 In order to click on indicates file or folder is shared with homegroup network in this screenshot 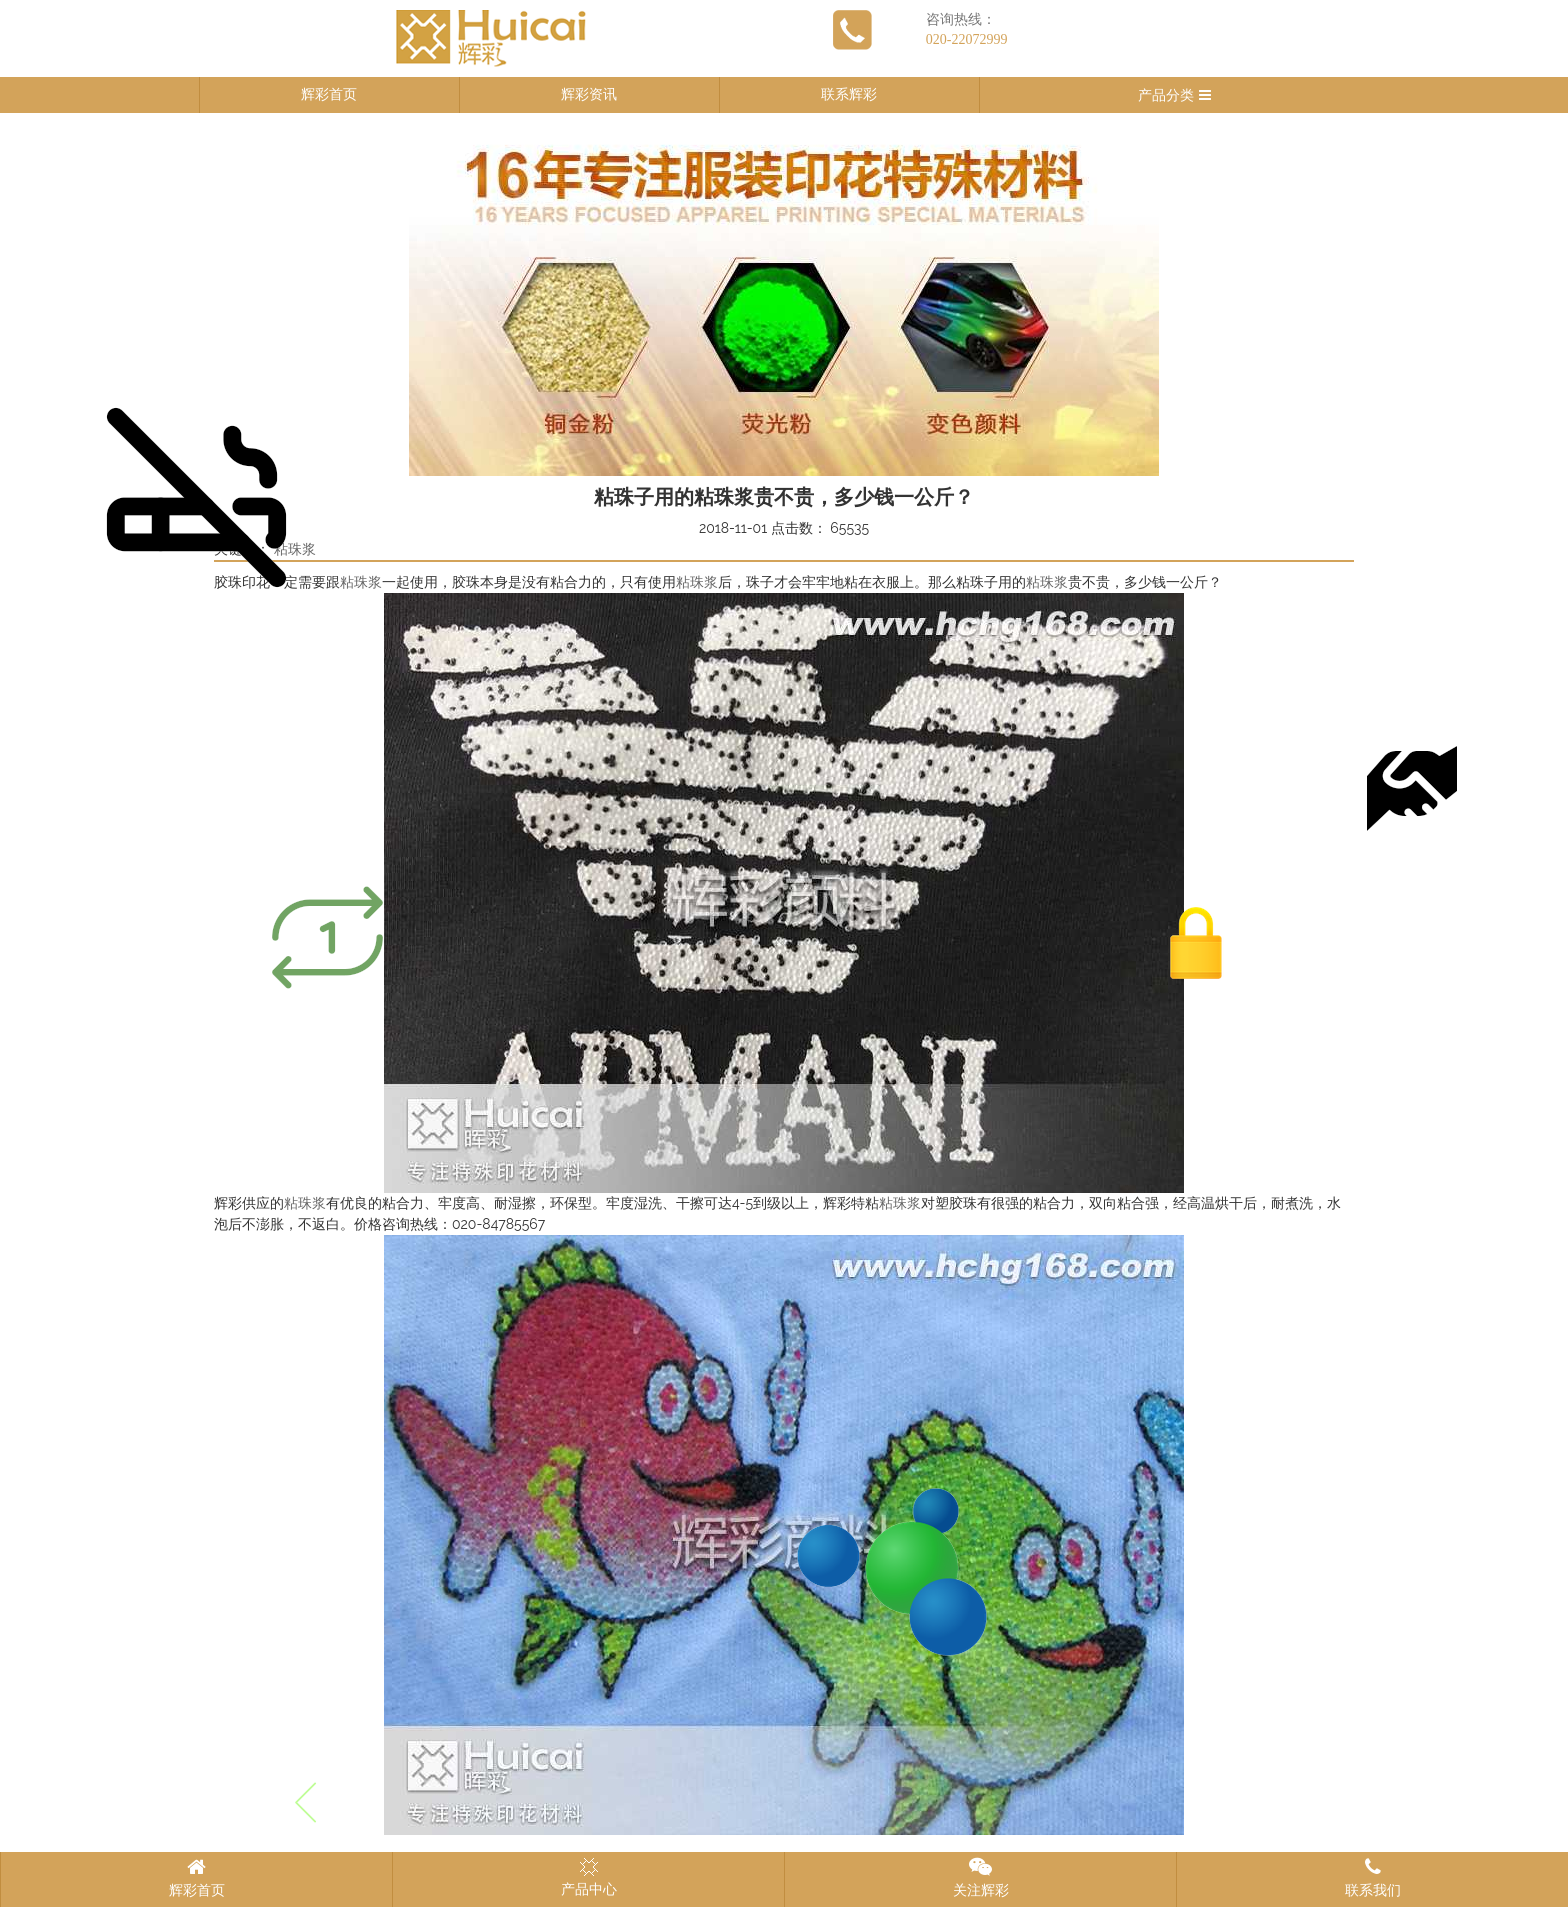, I will do `click(892, 1574)`.